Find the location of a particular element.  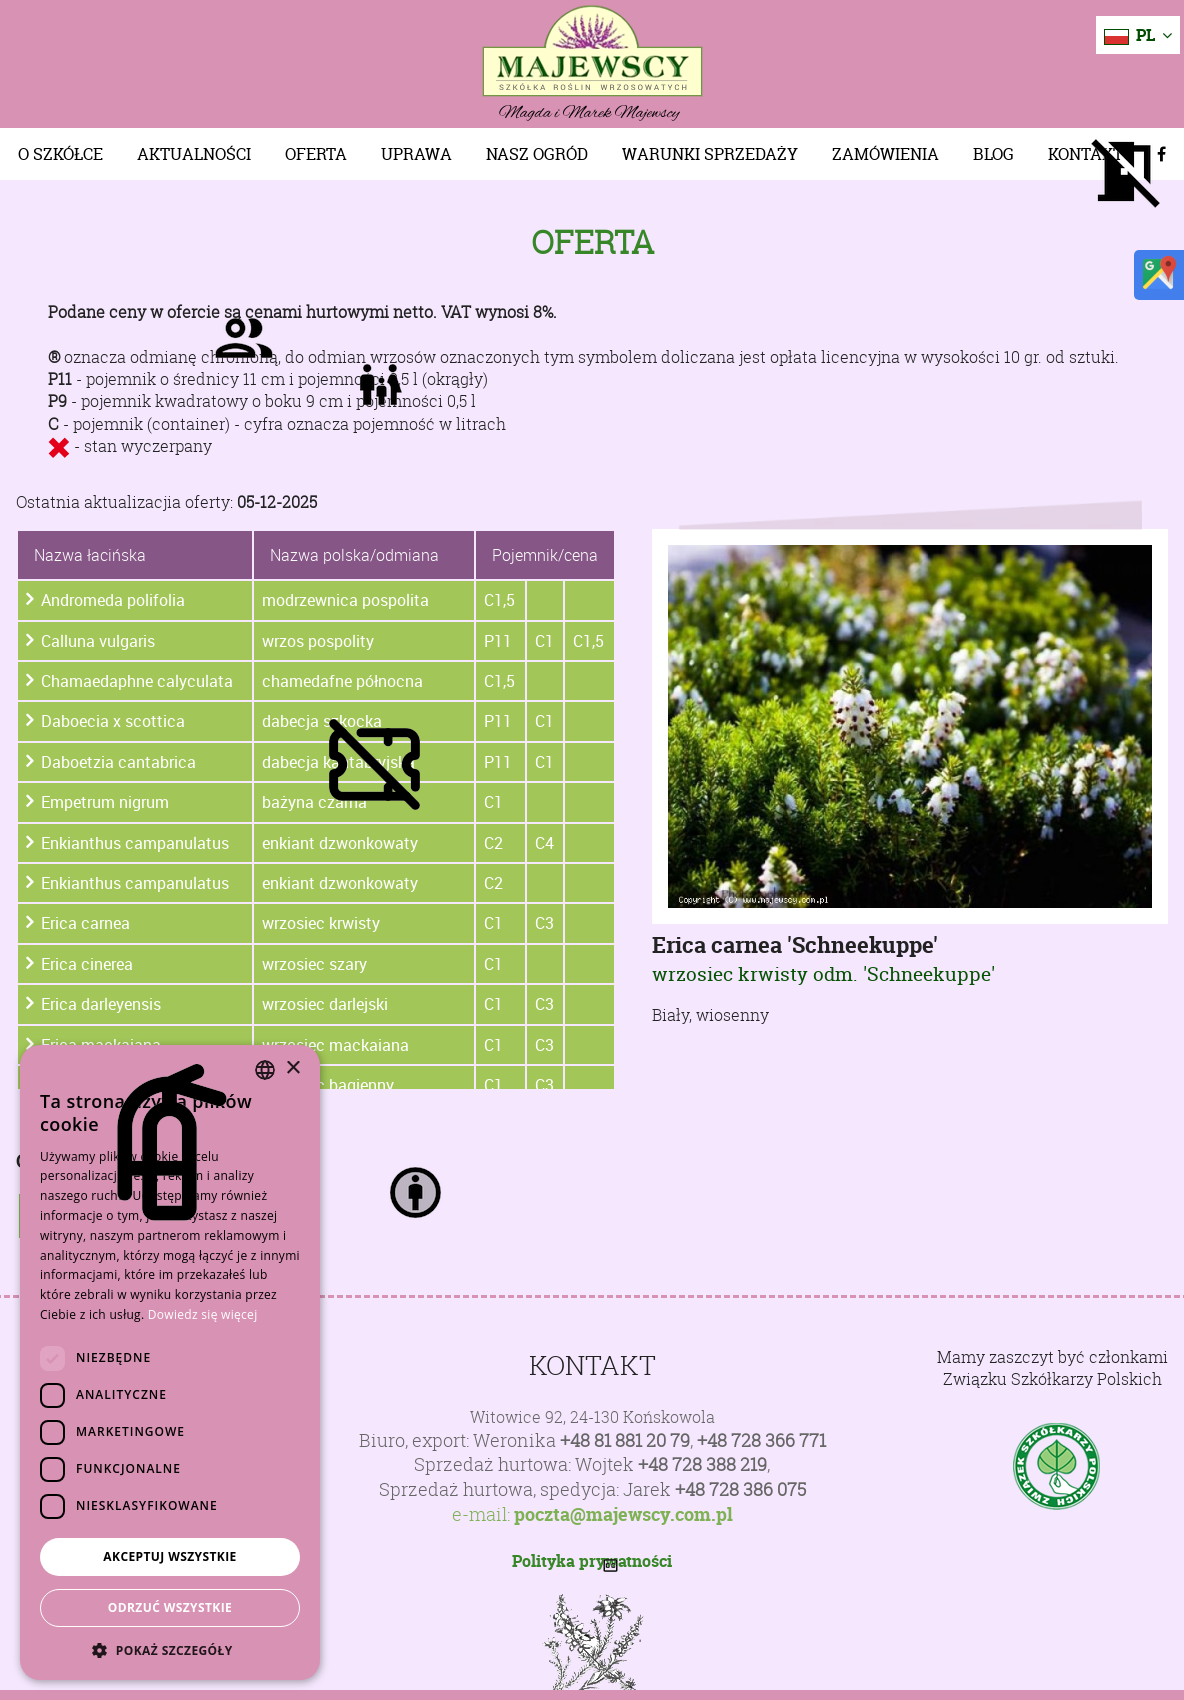

enable closed captions for video content is located at coordinates (610, 1565).